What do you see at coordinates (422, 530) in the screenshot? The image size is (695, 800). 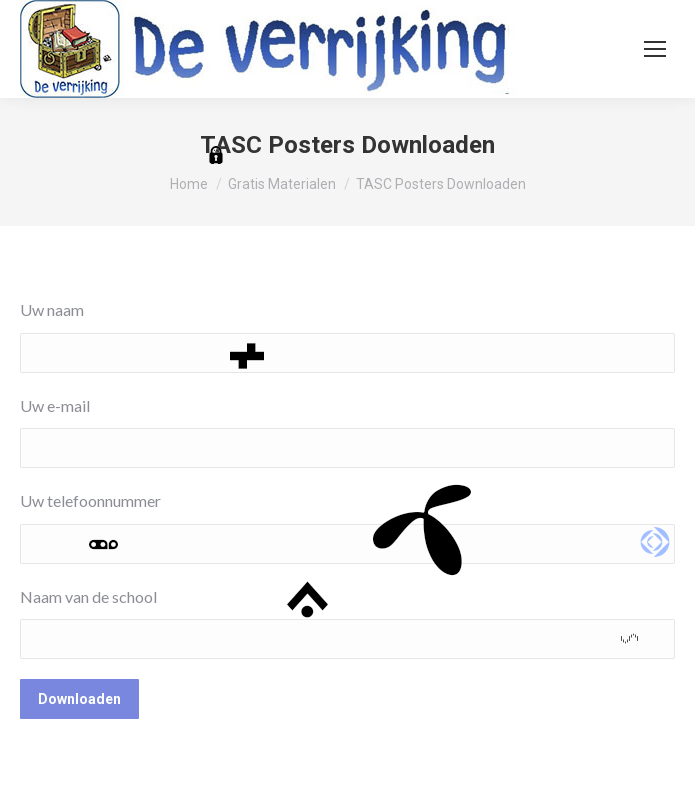 I see `telenor telecommunications company logo` at bounding box center [422, 530].